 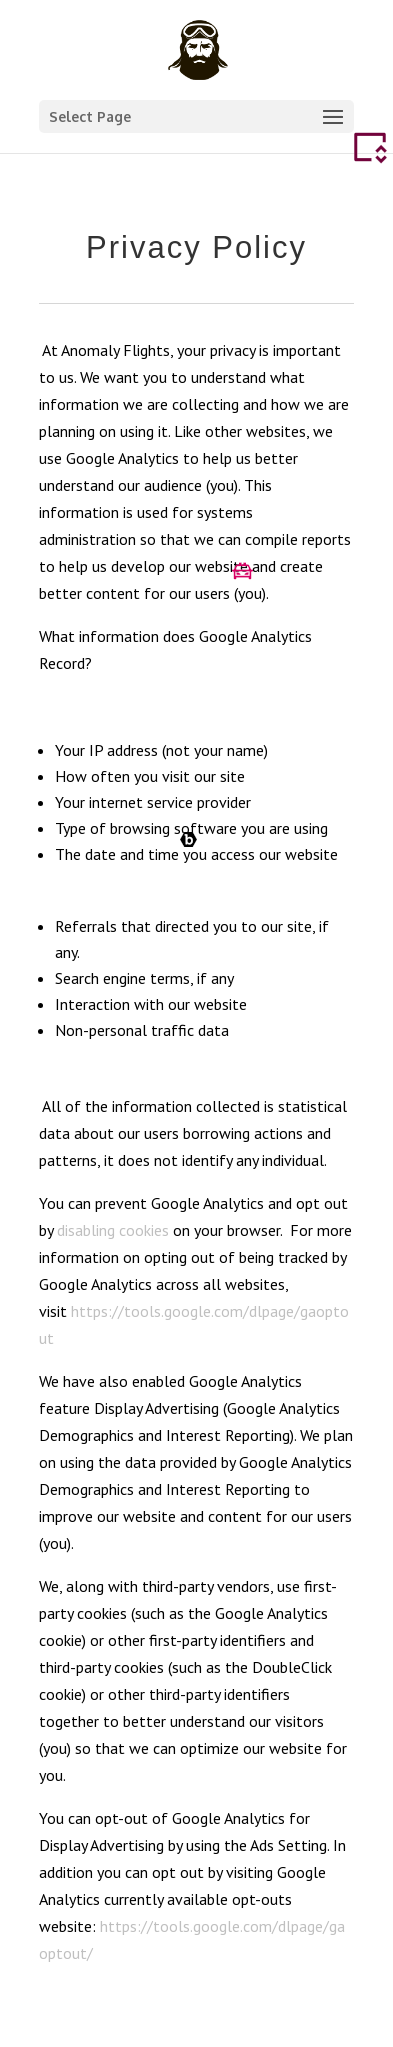 I want to click on visit bugcrowd security platform, so click(x=188, y=839).